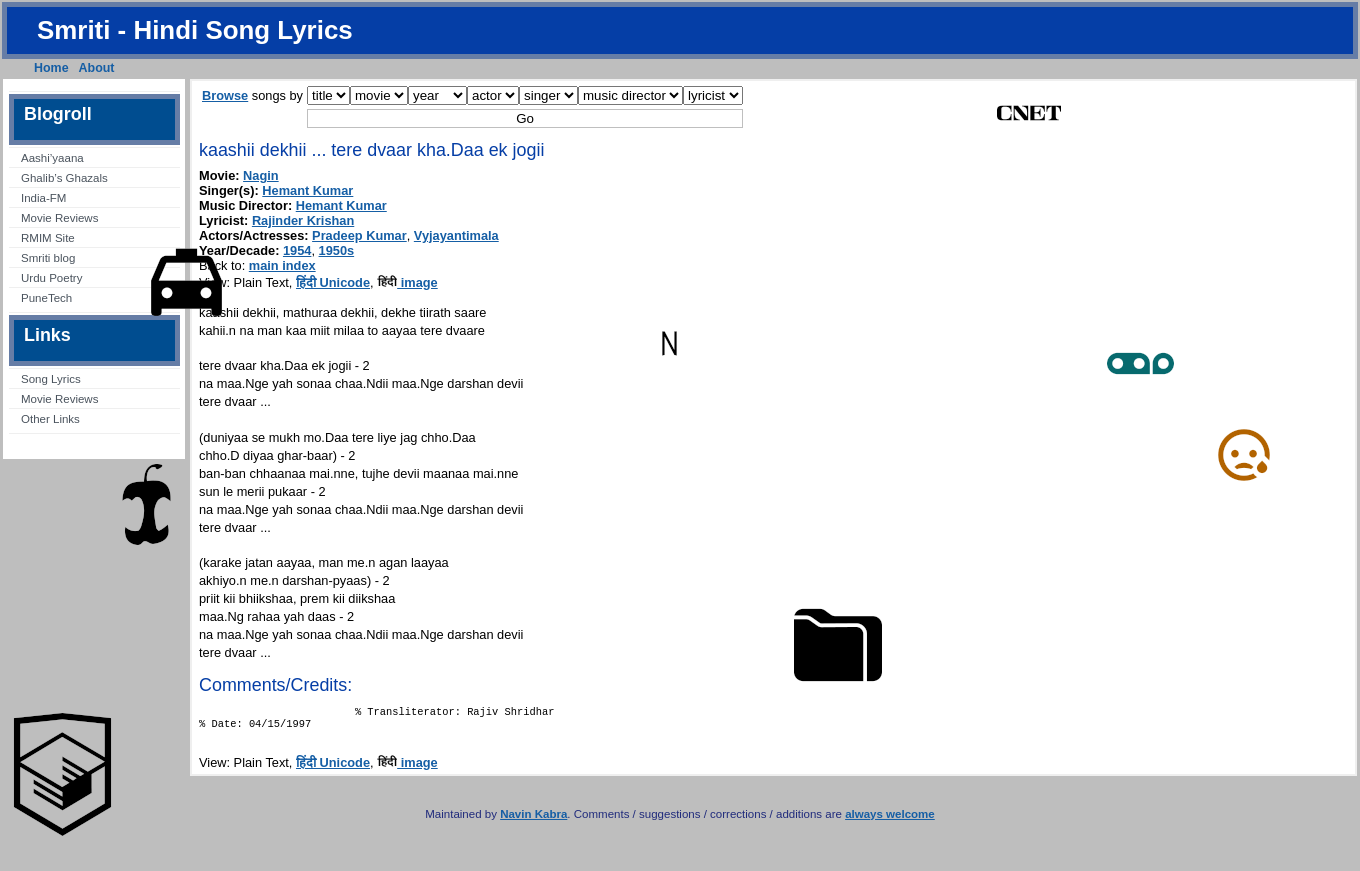  I want to click on request a taxi or rideshare, so click(186, 280).